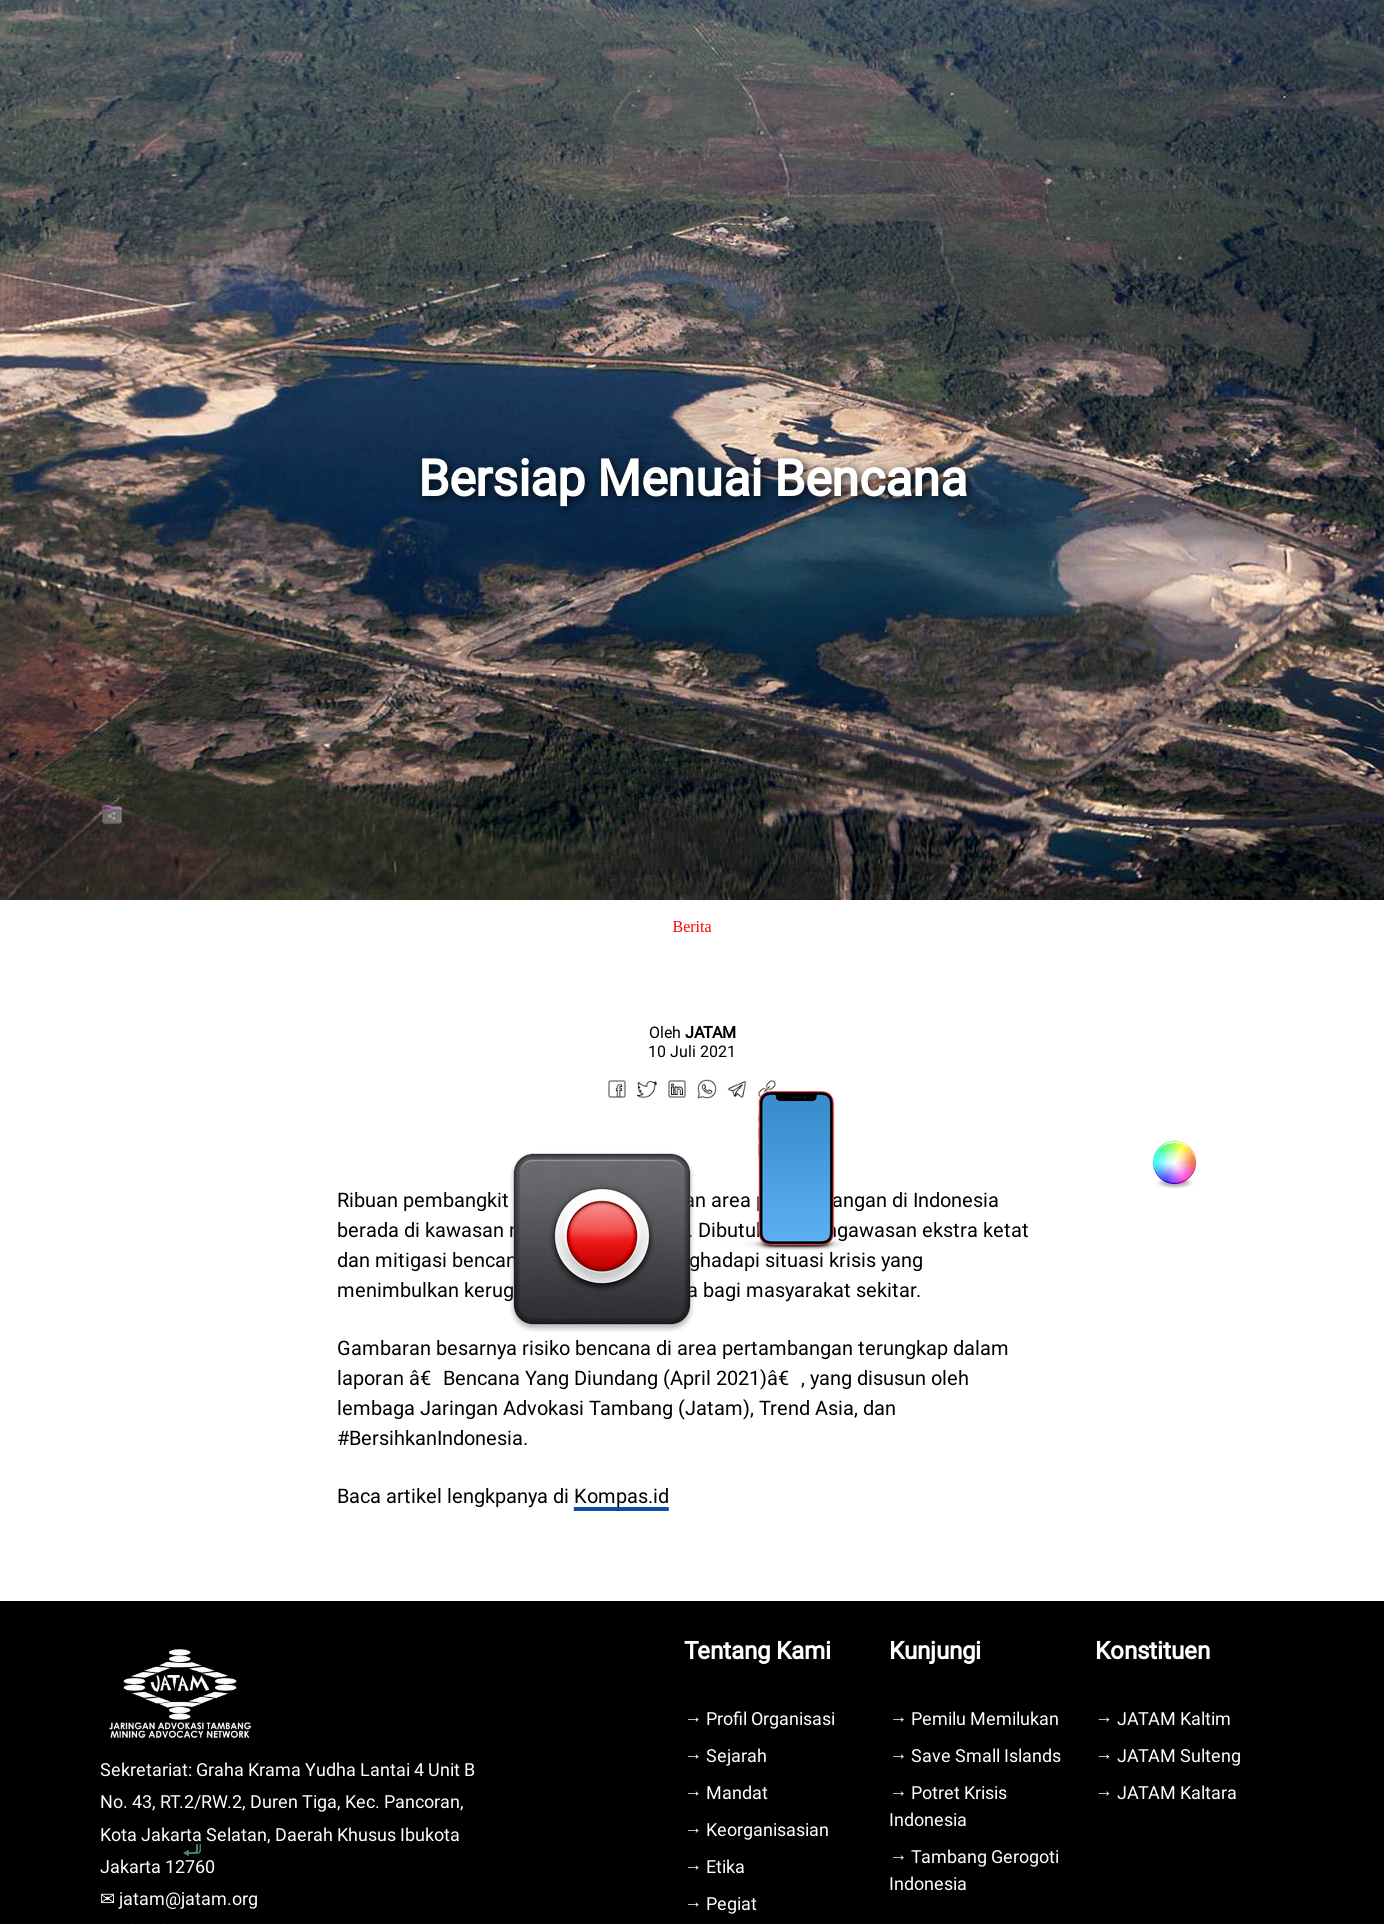 The height and width of the screenshot is (1924, 1384). What do you see at coordinates (192, 1849) in the screenshot?
I see `reply to all recipients of an email` at bounding box center [192, 1849].